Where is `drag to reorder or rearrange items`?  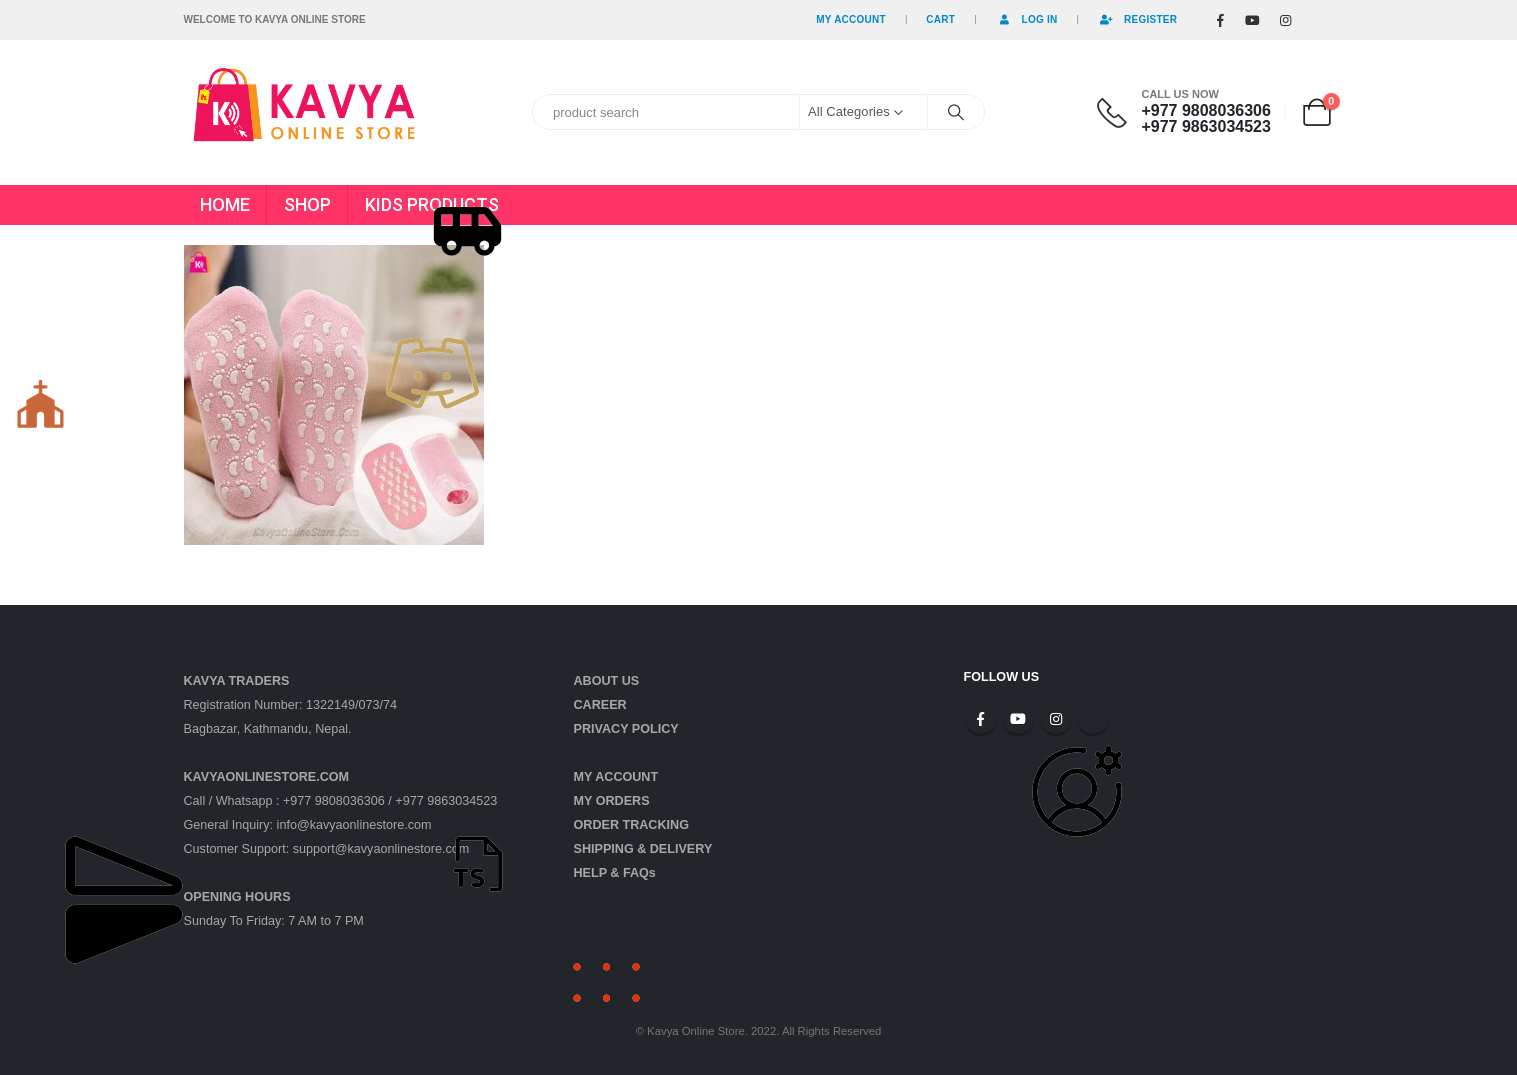 drag to reorder or rearrange items is located at coordinates (606, 982).